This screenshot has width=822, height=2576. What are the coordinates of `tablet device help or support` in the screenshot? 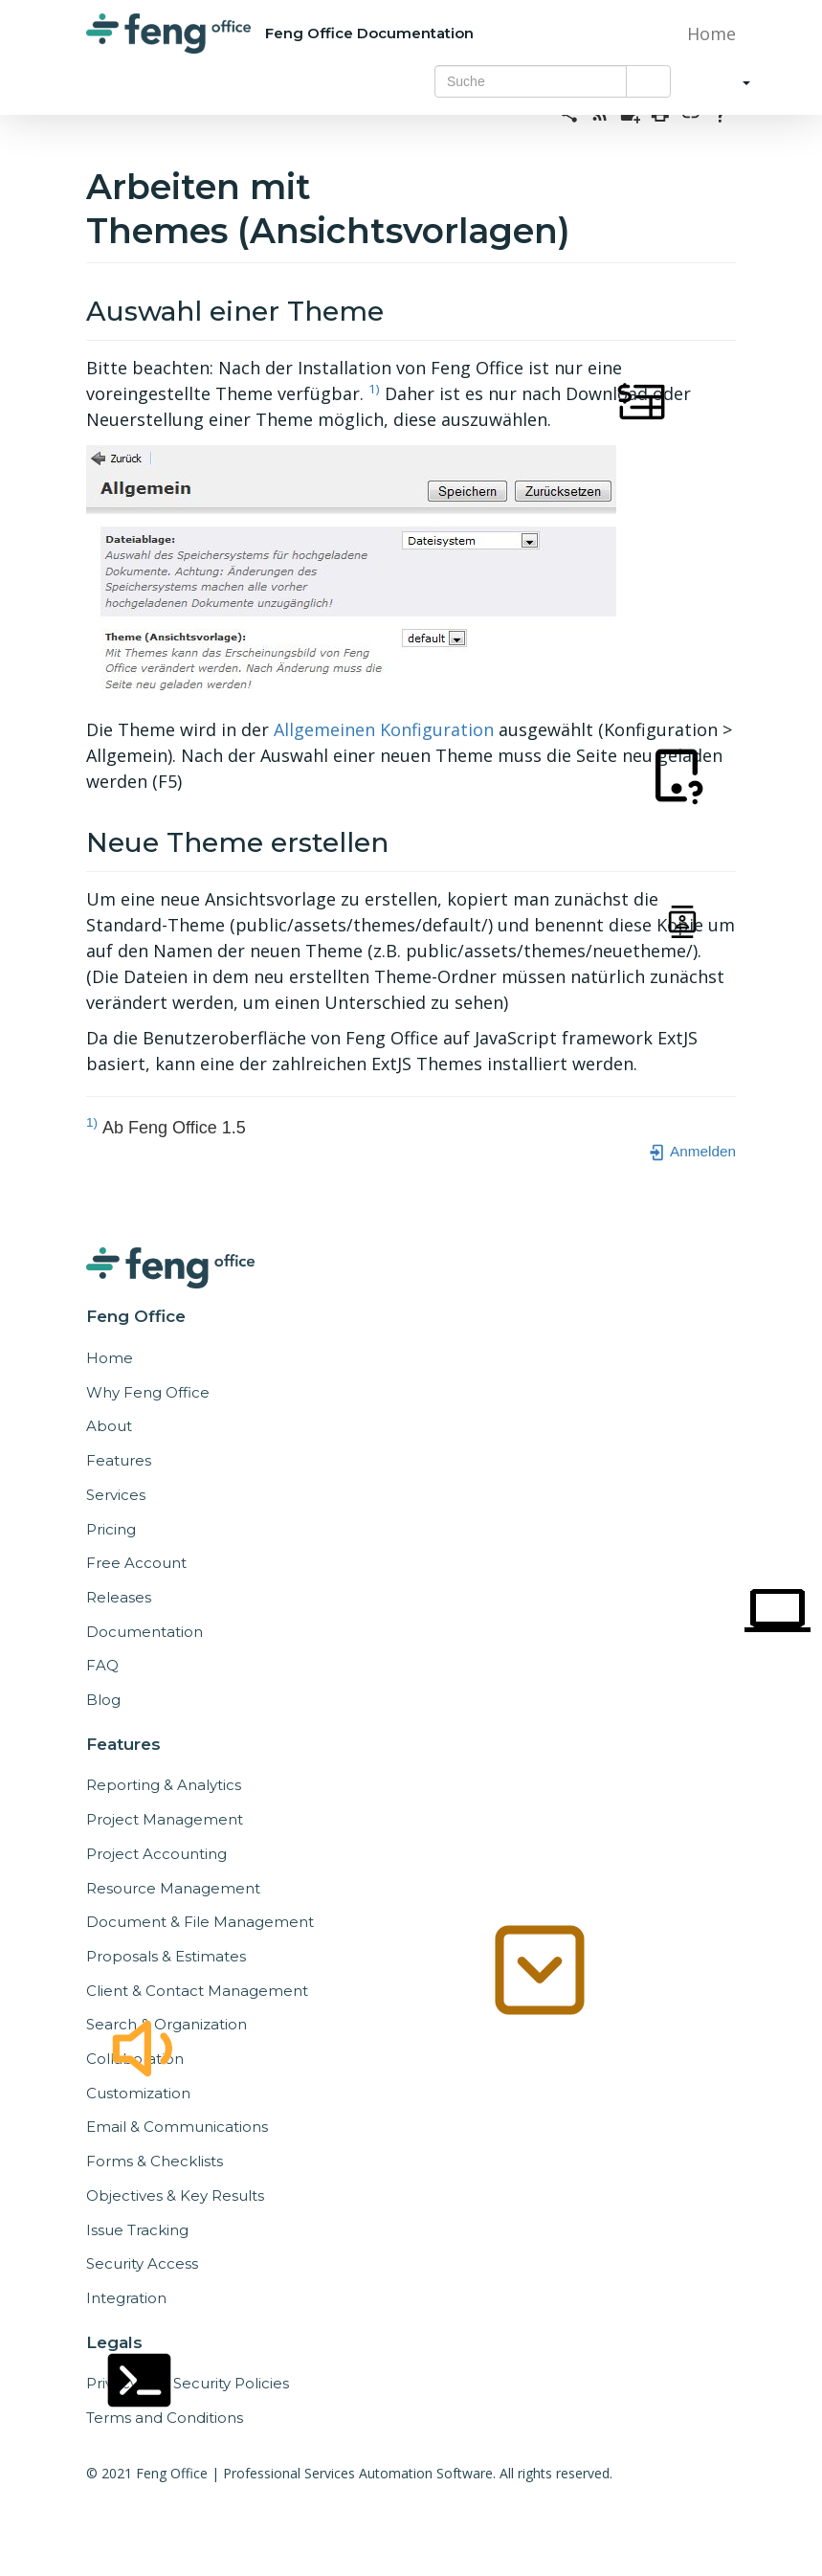 It's located at (677, 775).